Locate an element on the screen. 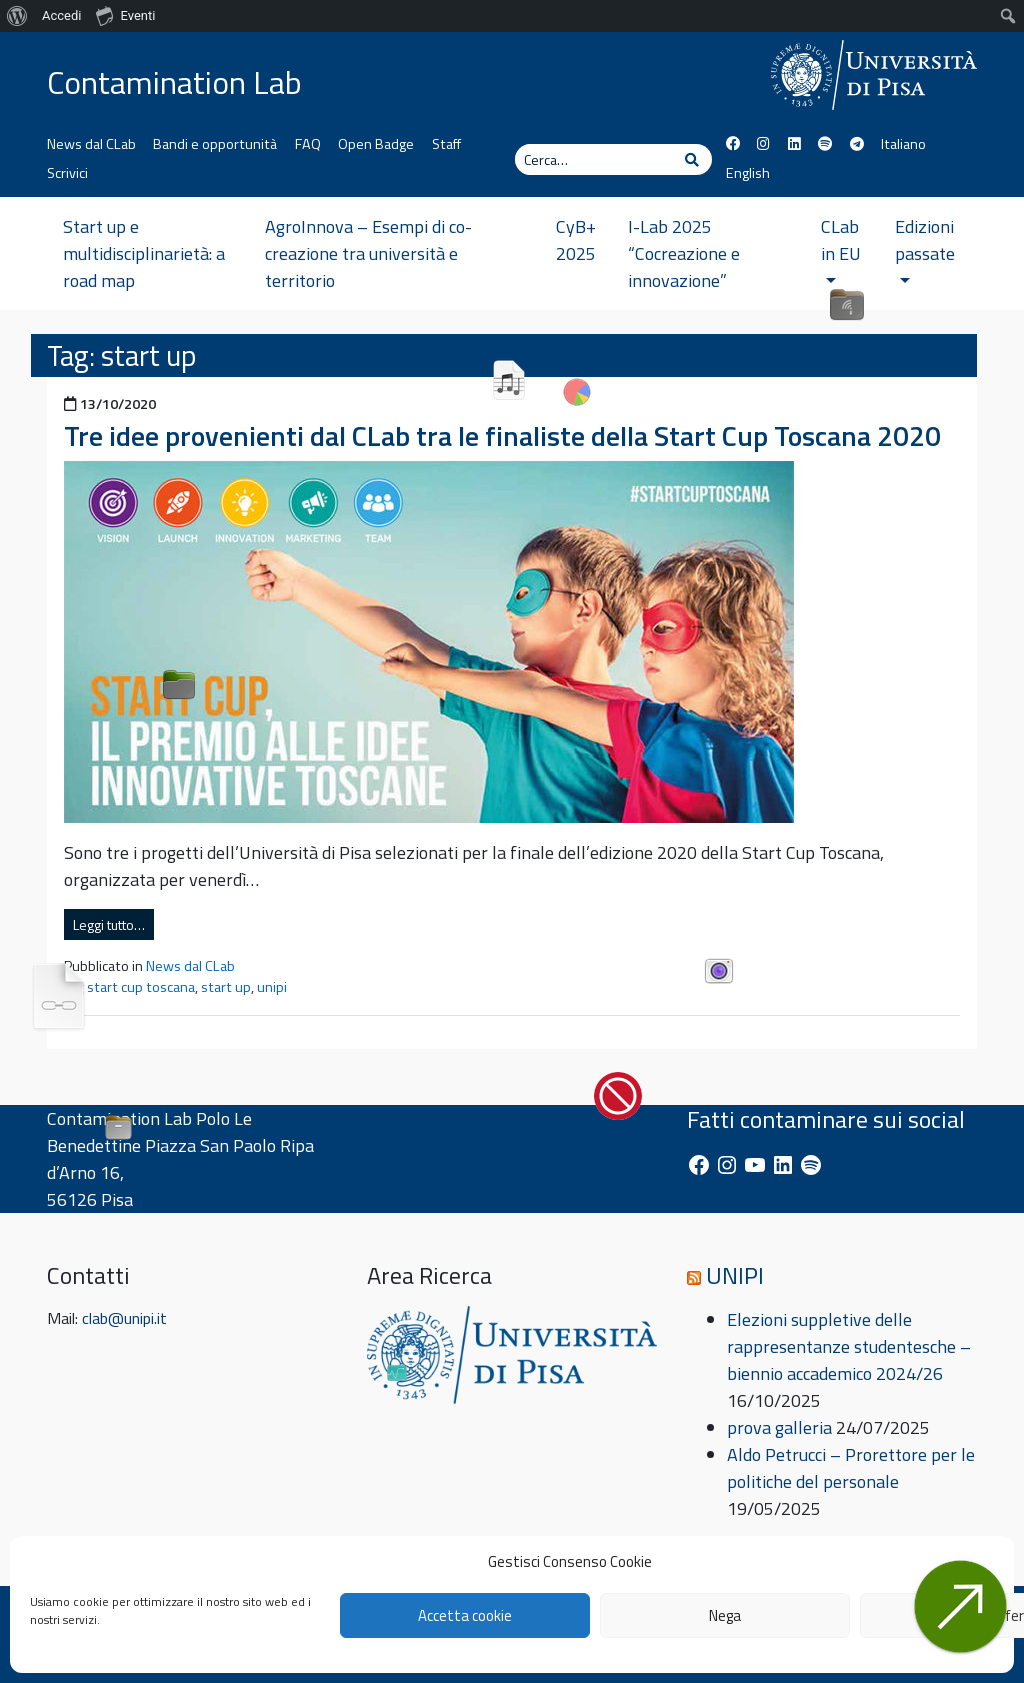  open disk usage analyzer is located at coordinates (577, 392).